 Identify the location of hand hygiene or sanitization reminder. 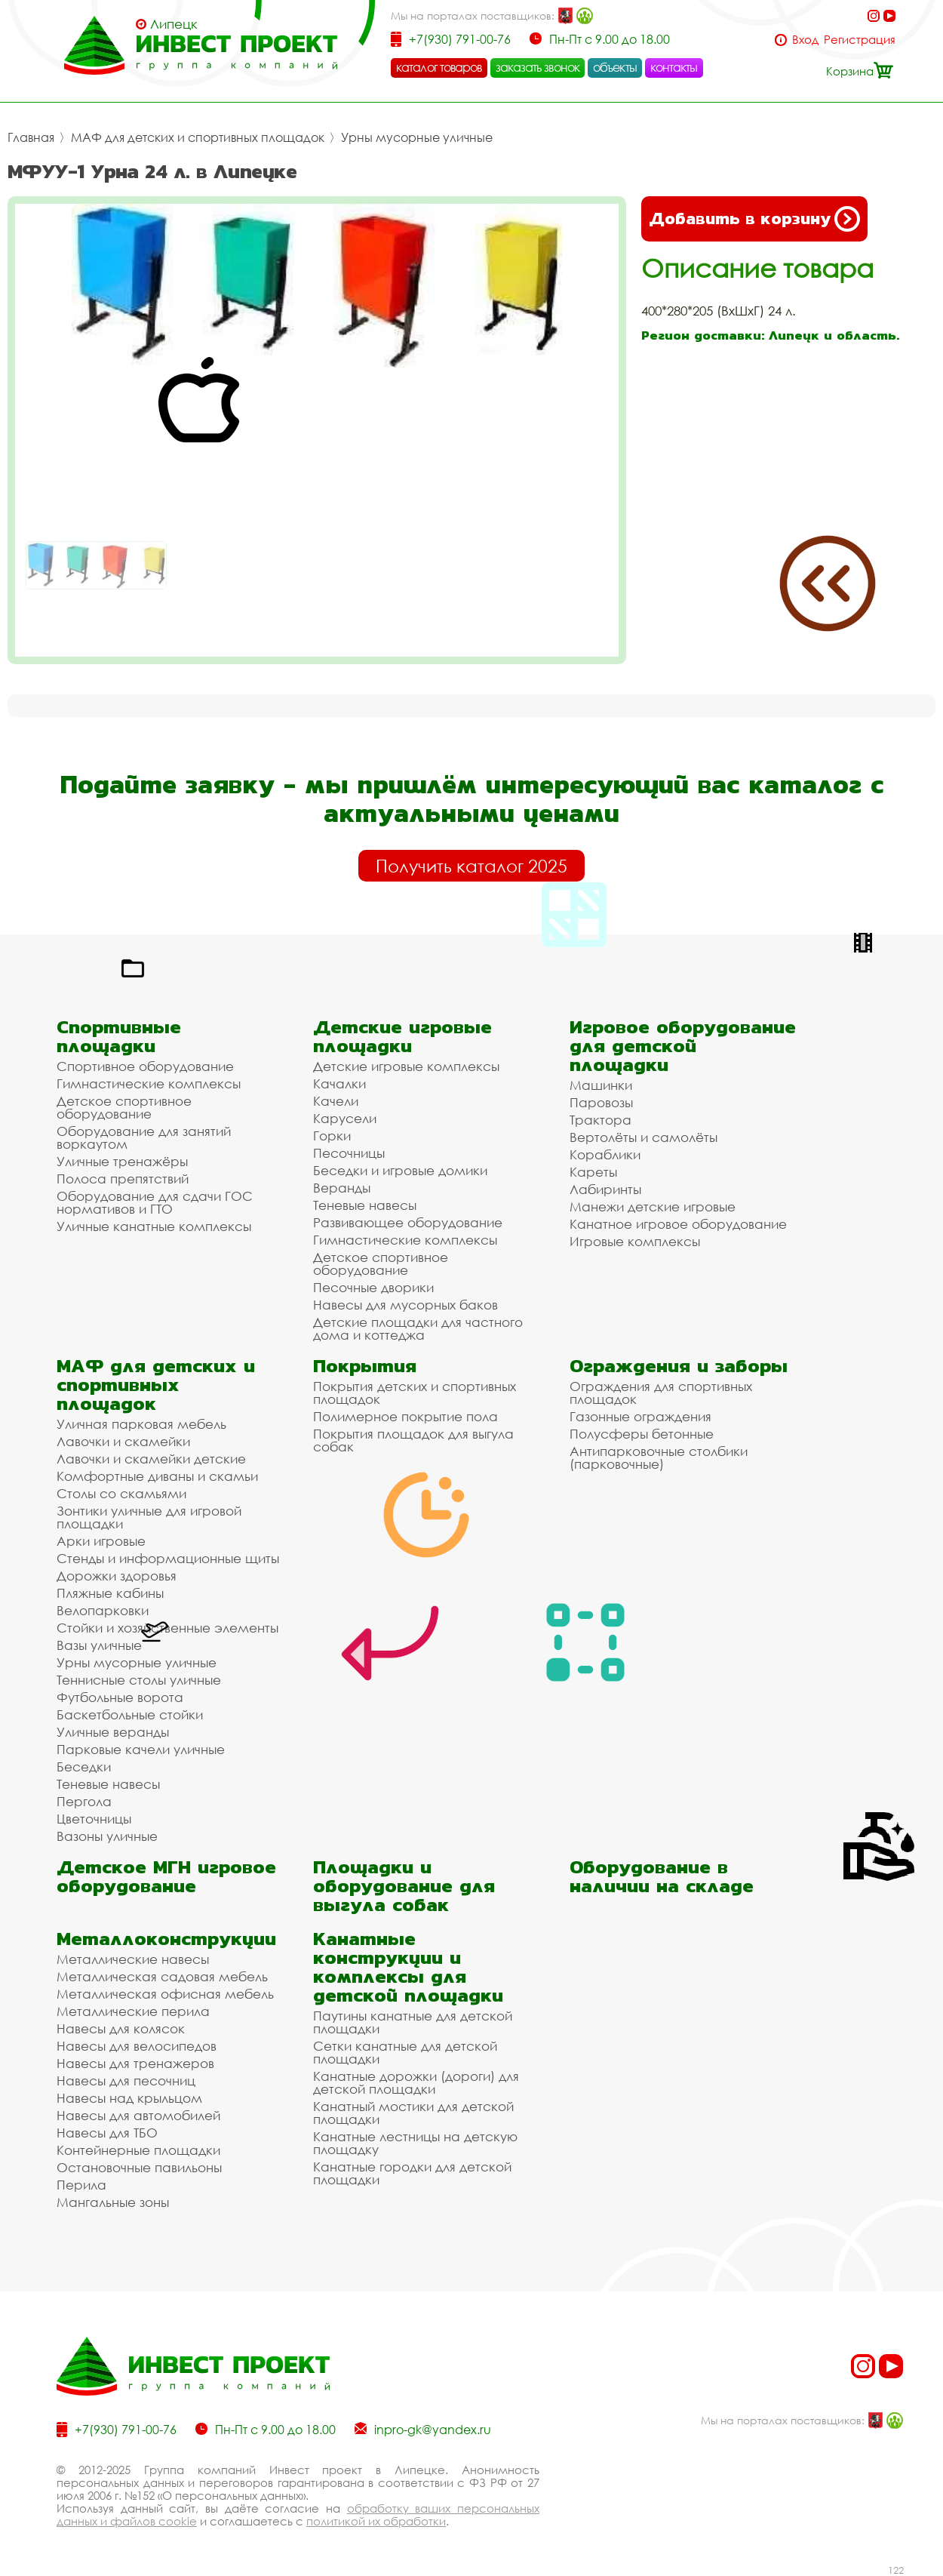
(880, 1845).